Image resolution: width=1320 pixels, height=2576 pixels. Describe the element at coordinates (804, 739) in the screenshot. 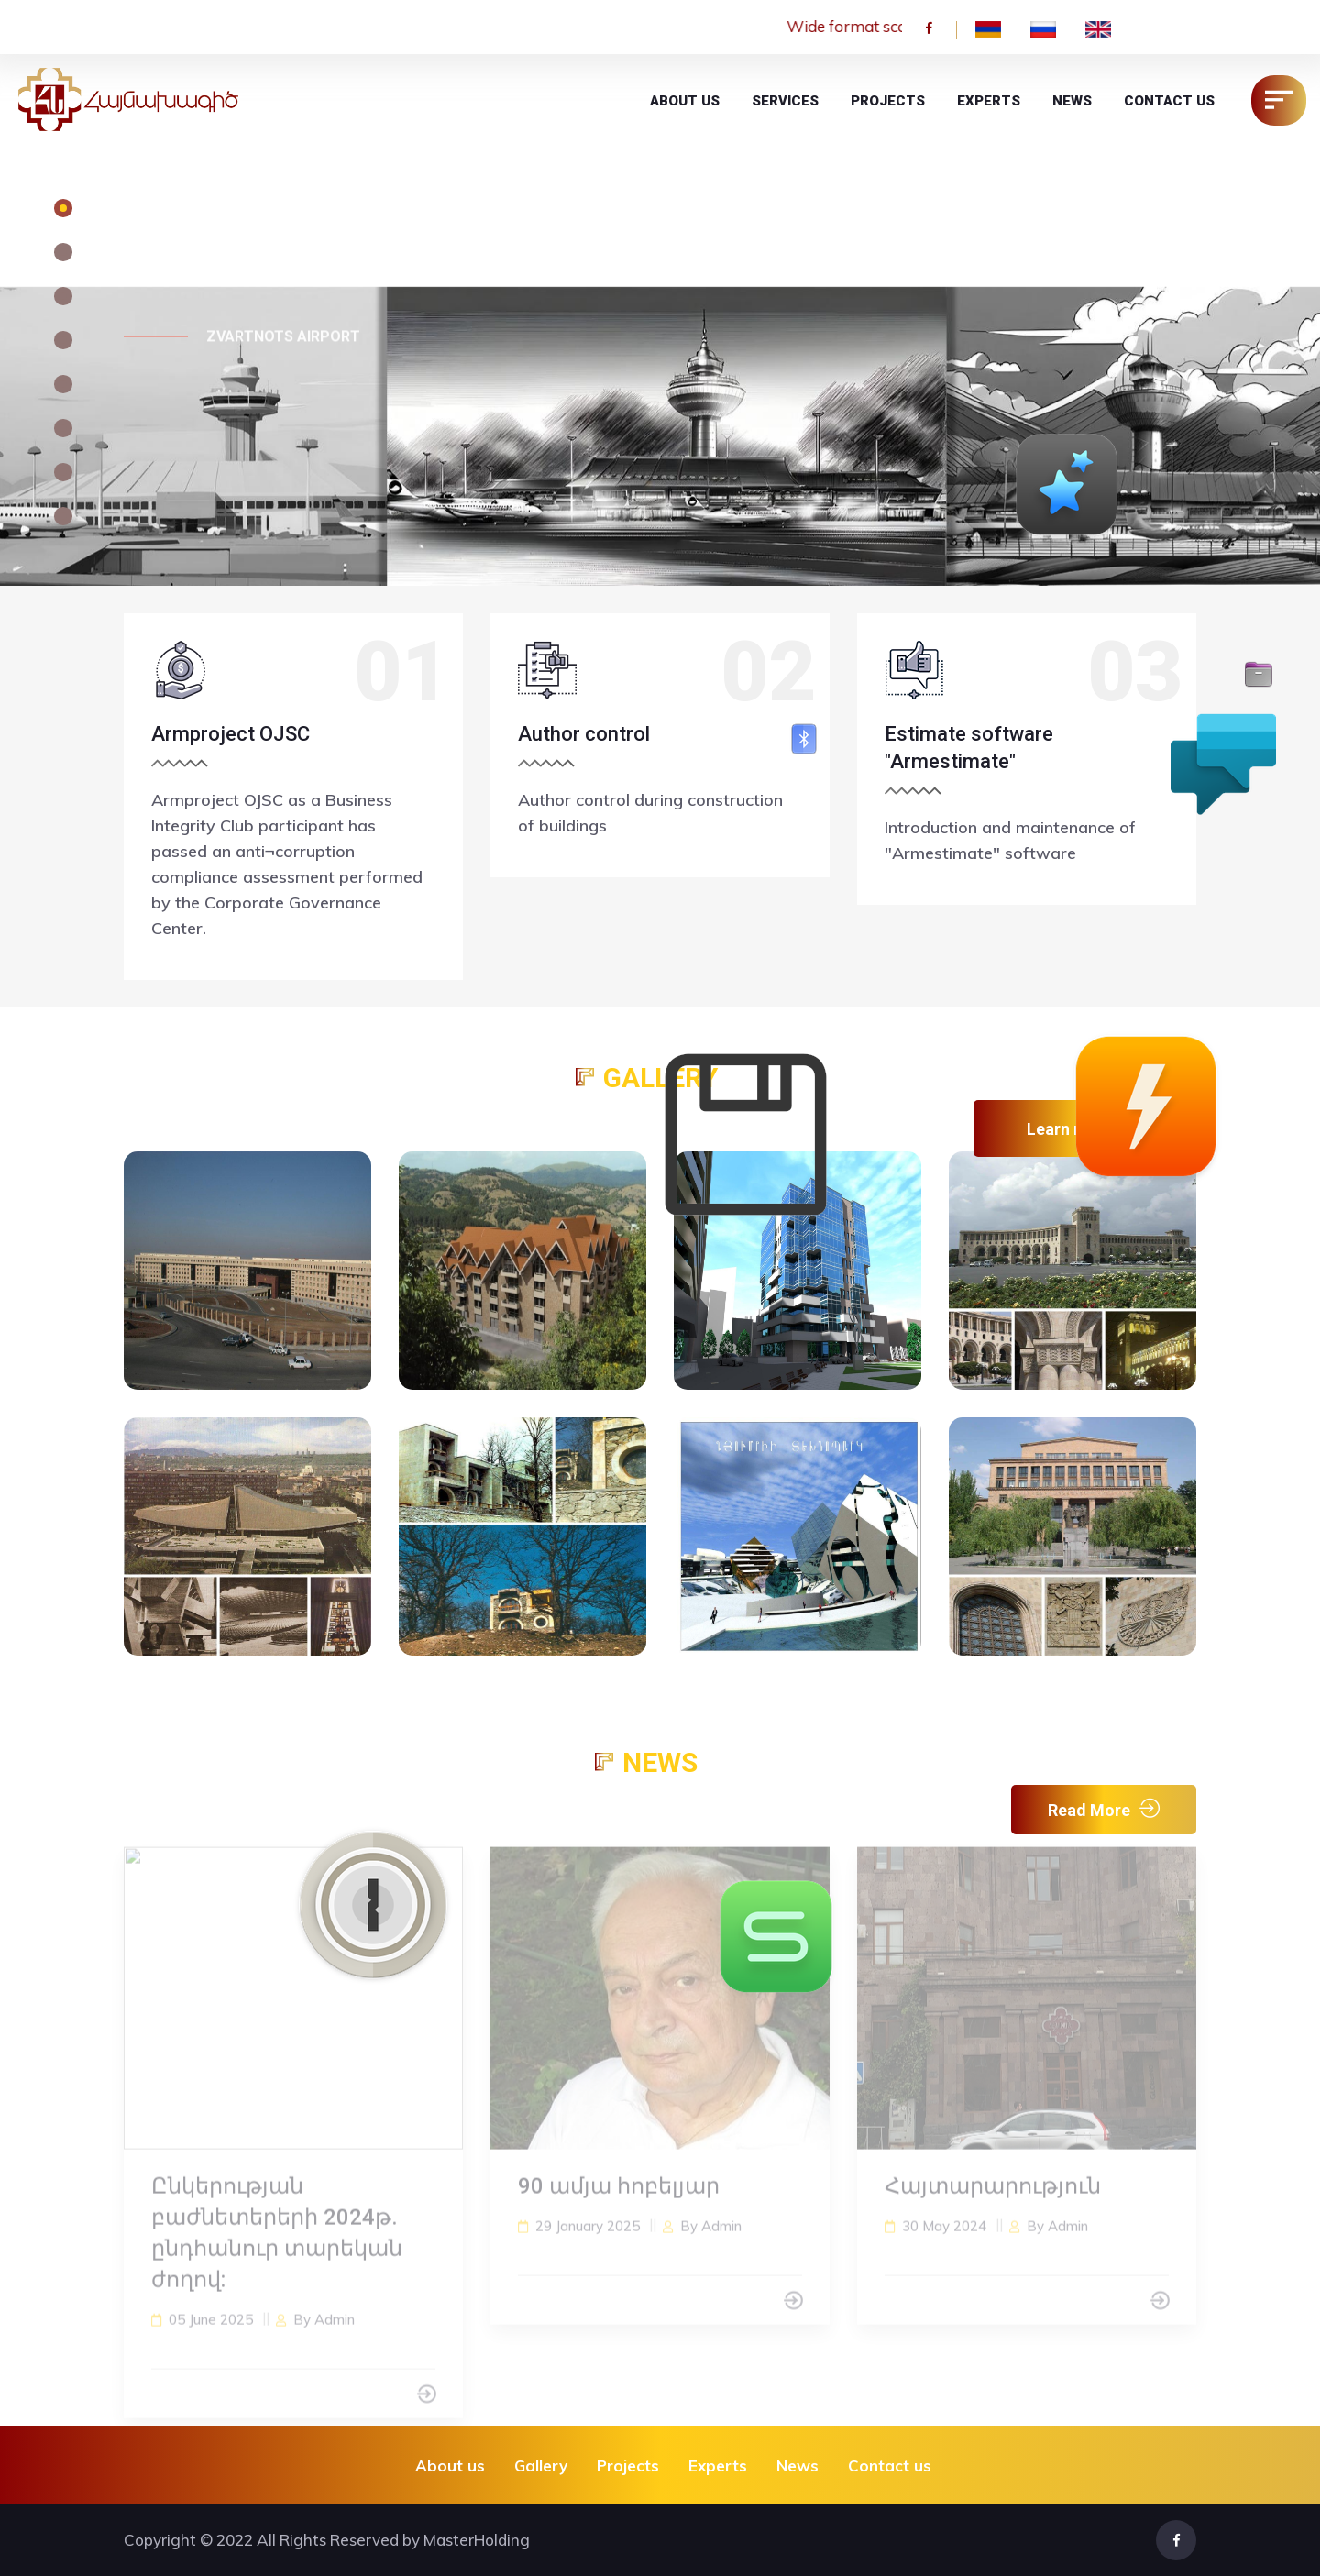

I see `open bluetooth settings app` at that location.